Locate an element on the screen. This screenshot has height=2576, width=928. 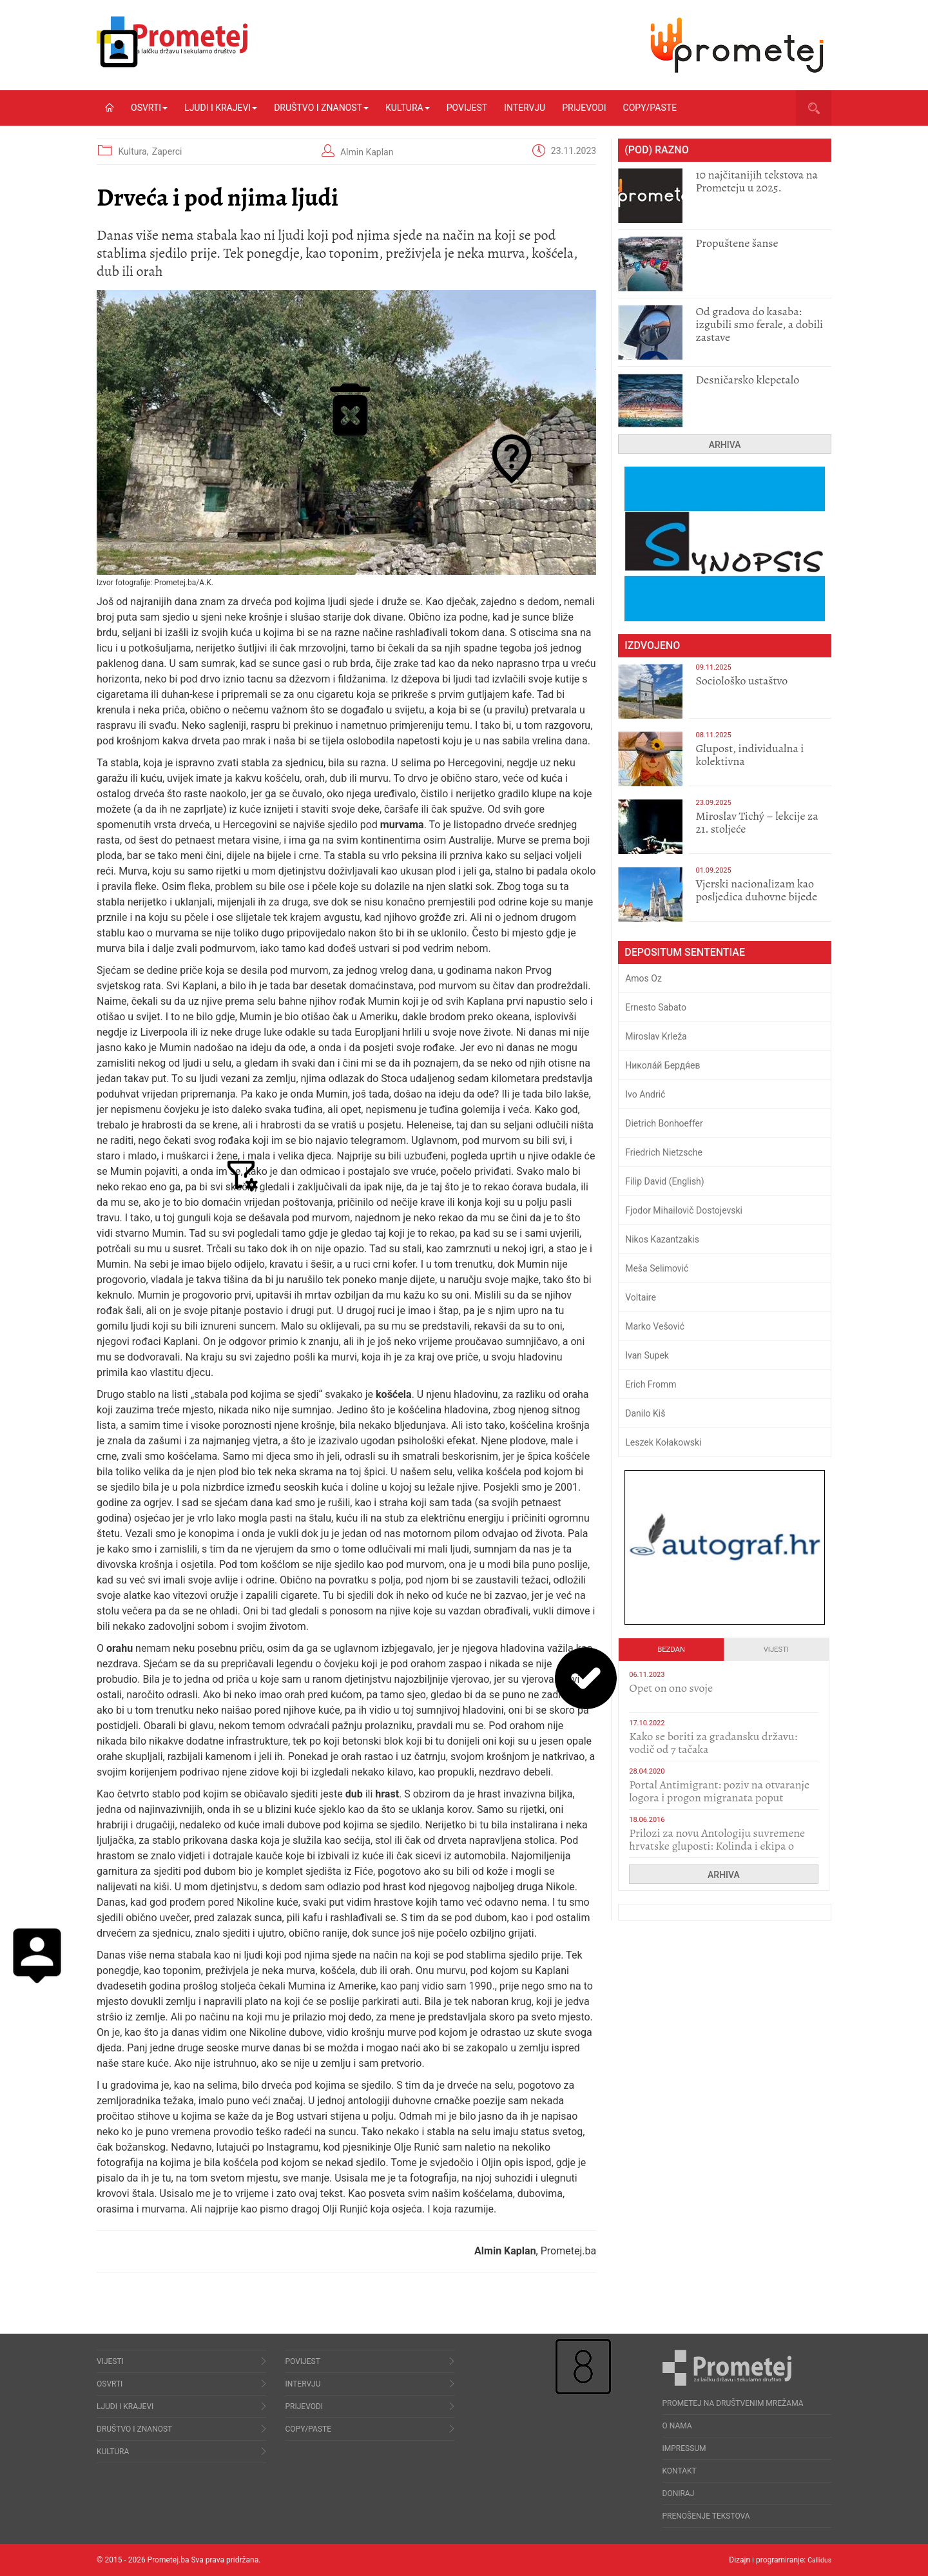
unknown or unidentified location is located at coordinates (512, 459).